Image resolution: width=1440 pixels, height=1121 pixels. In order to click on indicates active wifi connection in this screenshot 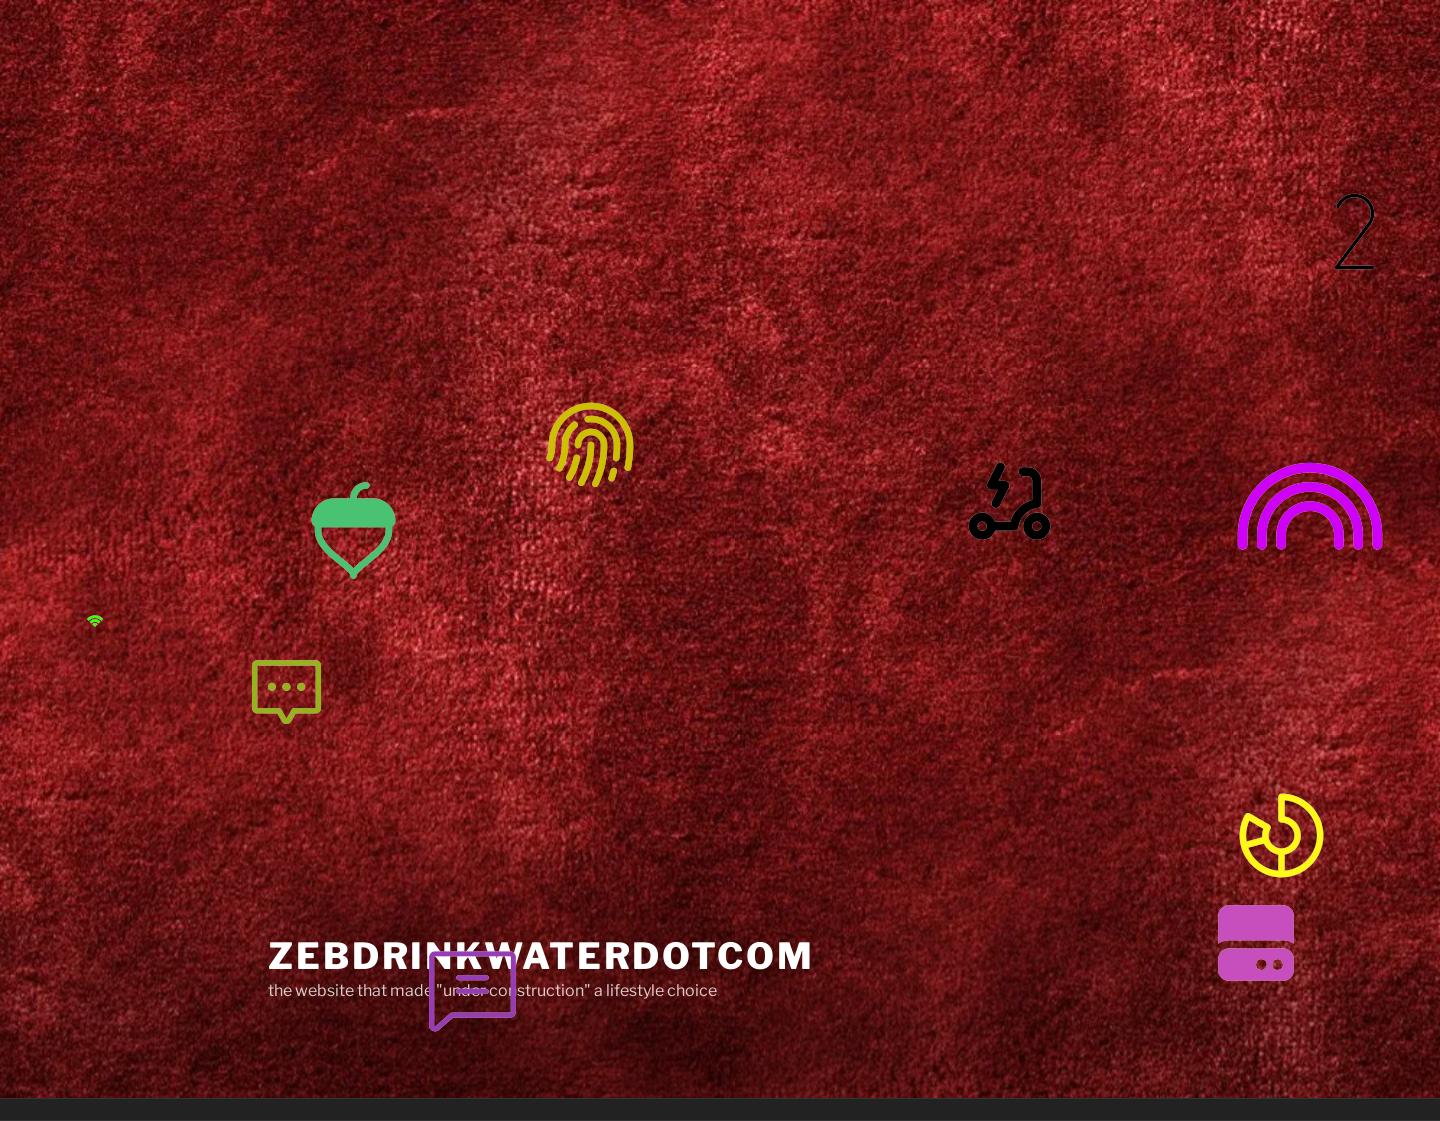, I will do `click(95, 621)`.